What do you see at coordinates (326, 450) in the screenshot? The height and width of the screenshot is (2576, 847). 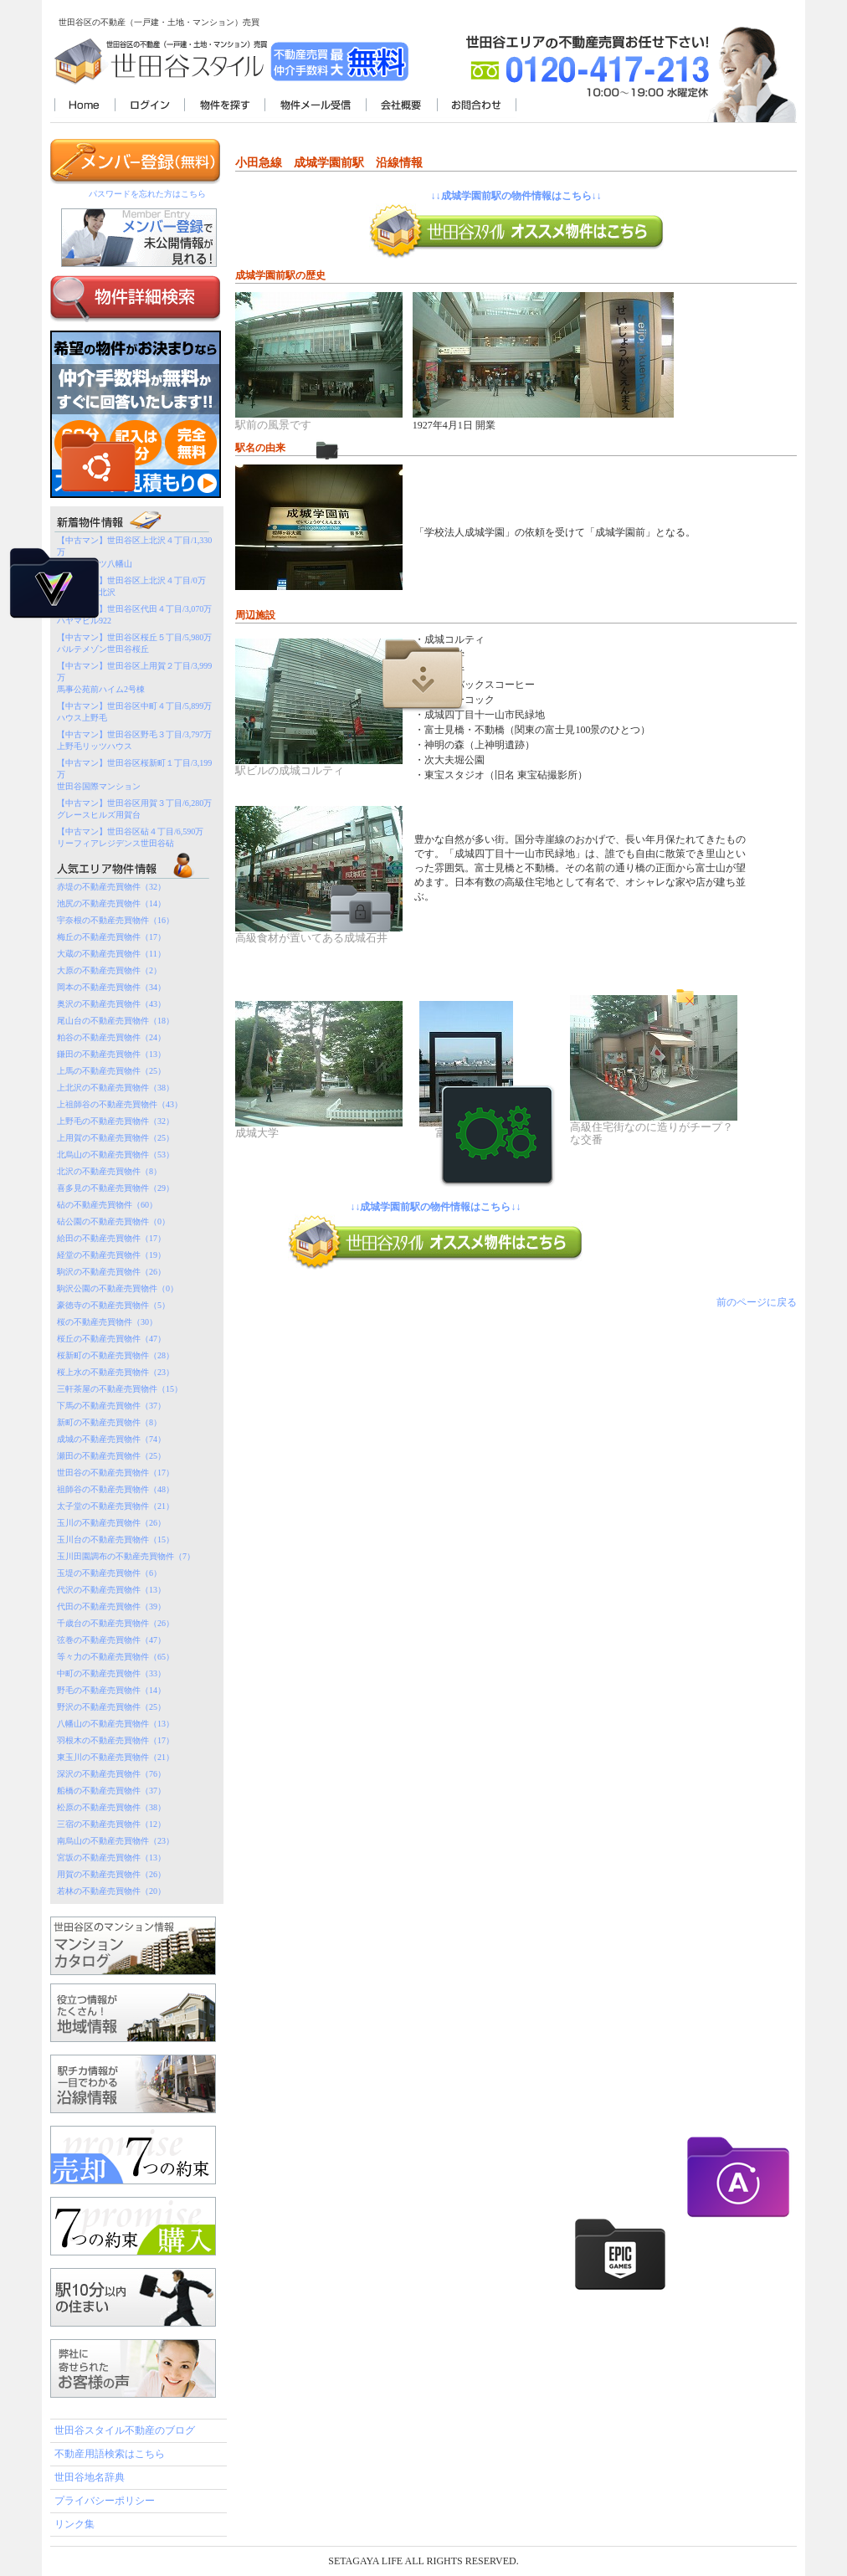 I see `open wacom tablet files and drivers` at bounding box center [326, 450].